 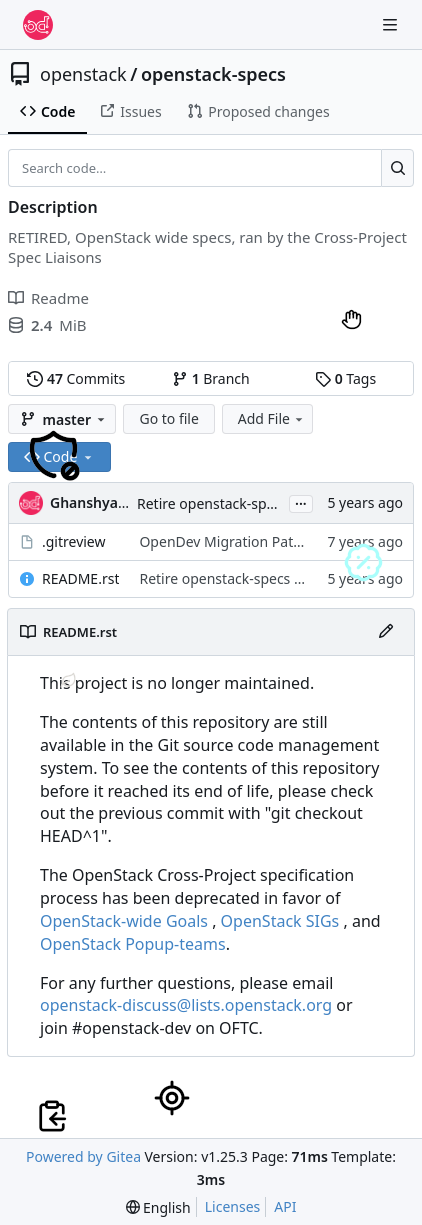 I want to click on stop or pause an action, so click(x=351, y=319).